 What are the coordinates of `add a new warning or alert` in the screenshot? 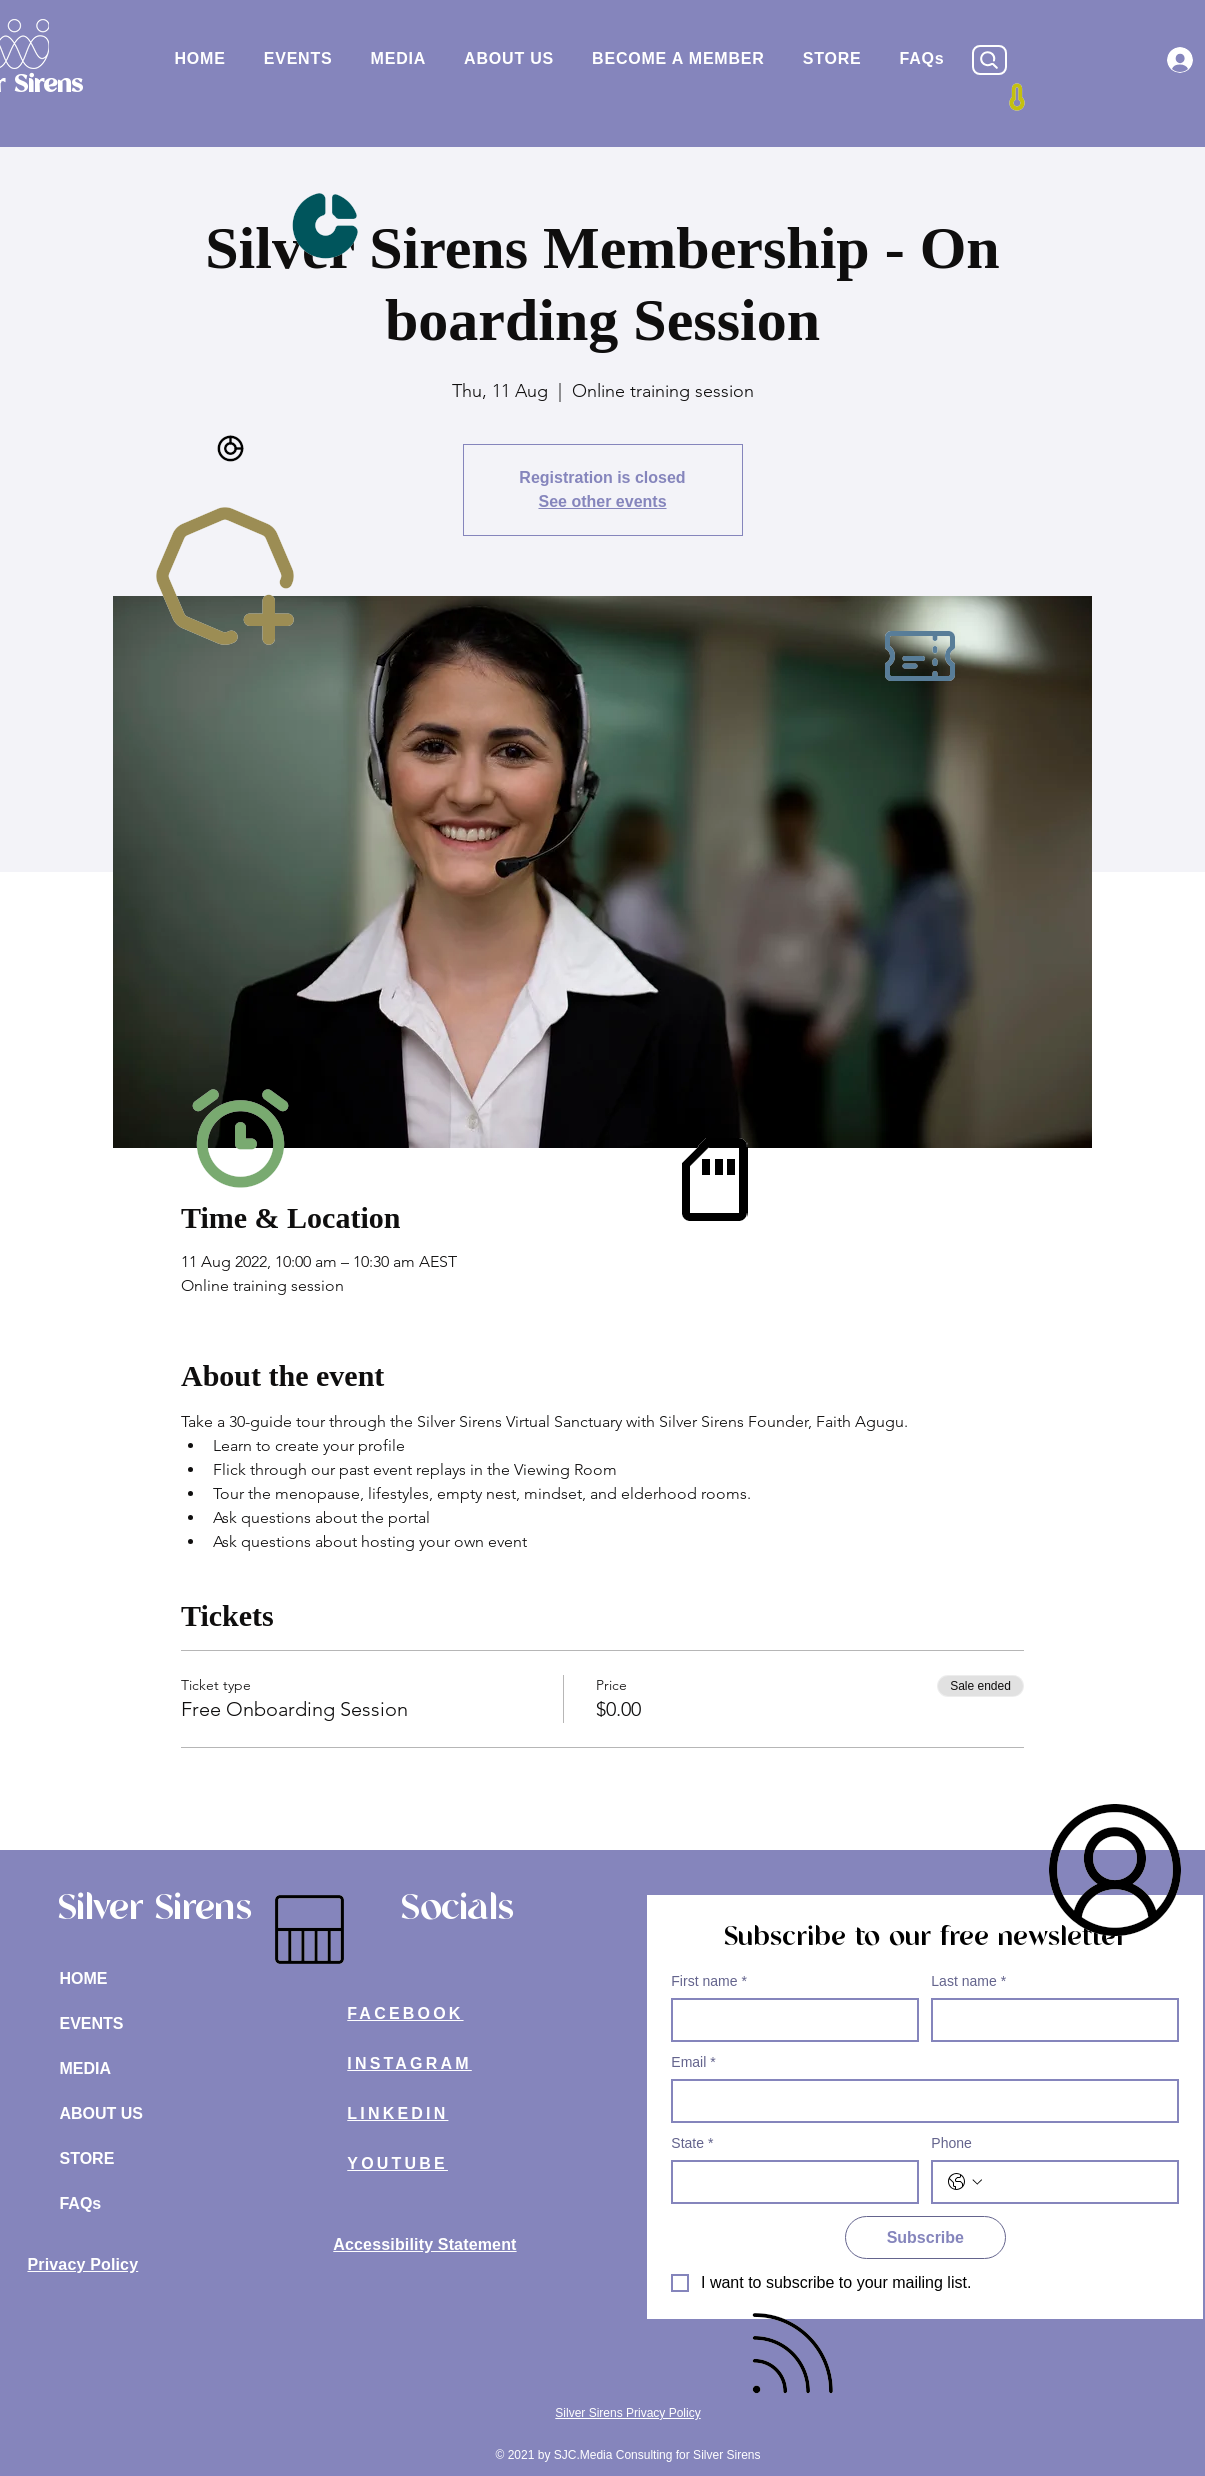 It's located at (225, 576).